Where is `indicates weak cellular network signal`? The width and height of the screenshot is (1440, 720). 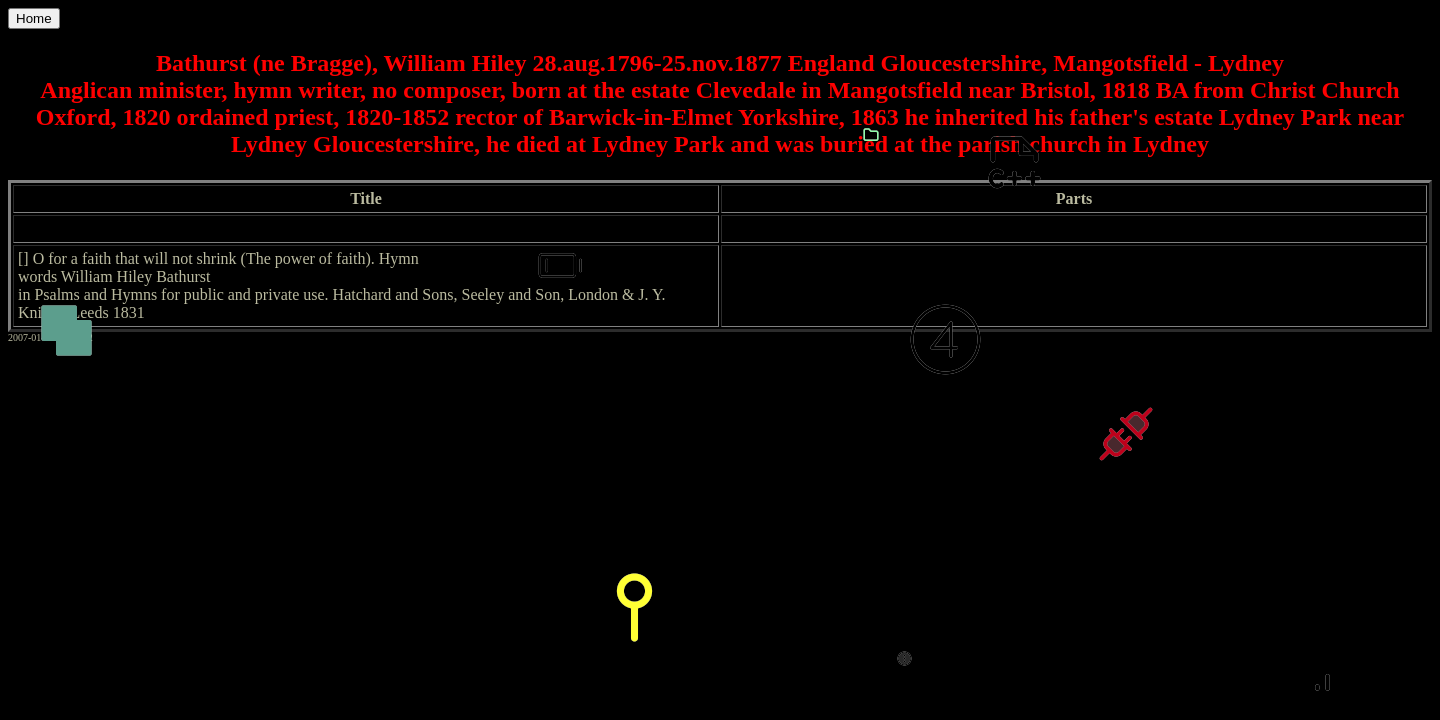 indicates weak cellular network signal is located at coordinates (1340, 670).